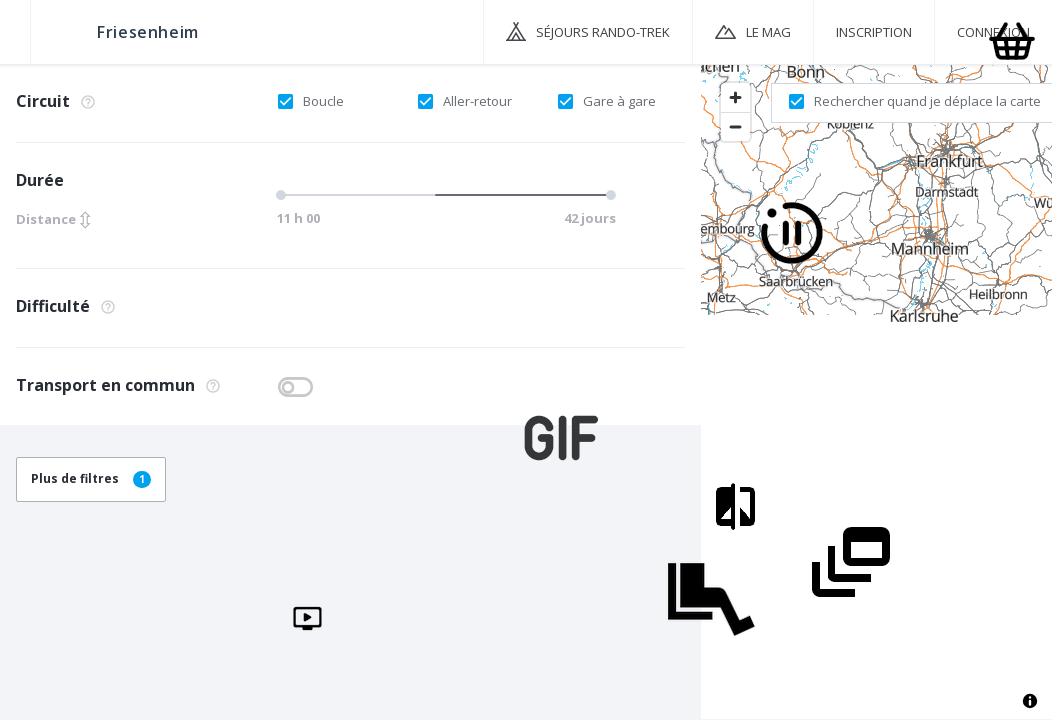  Describe the element at coordinates (1012, 41) in the screenshot. I see `view your shopping basket` at that location.